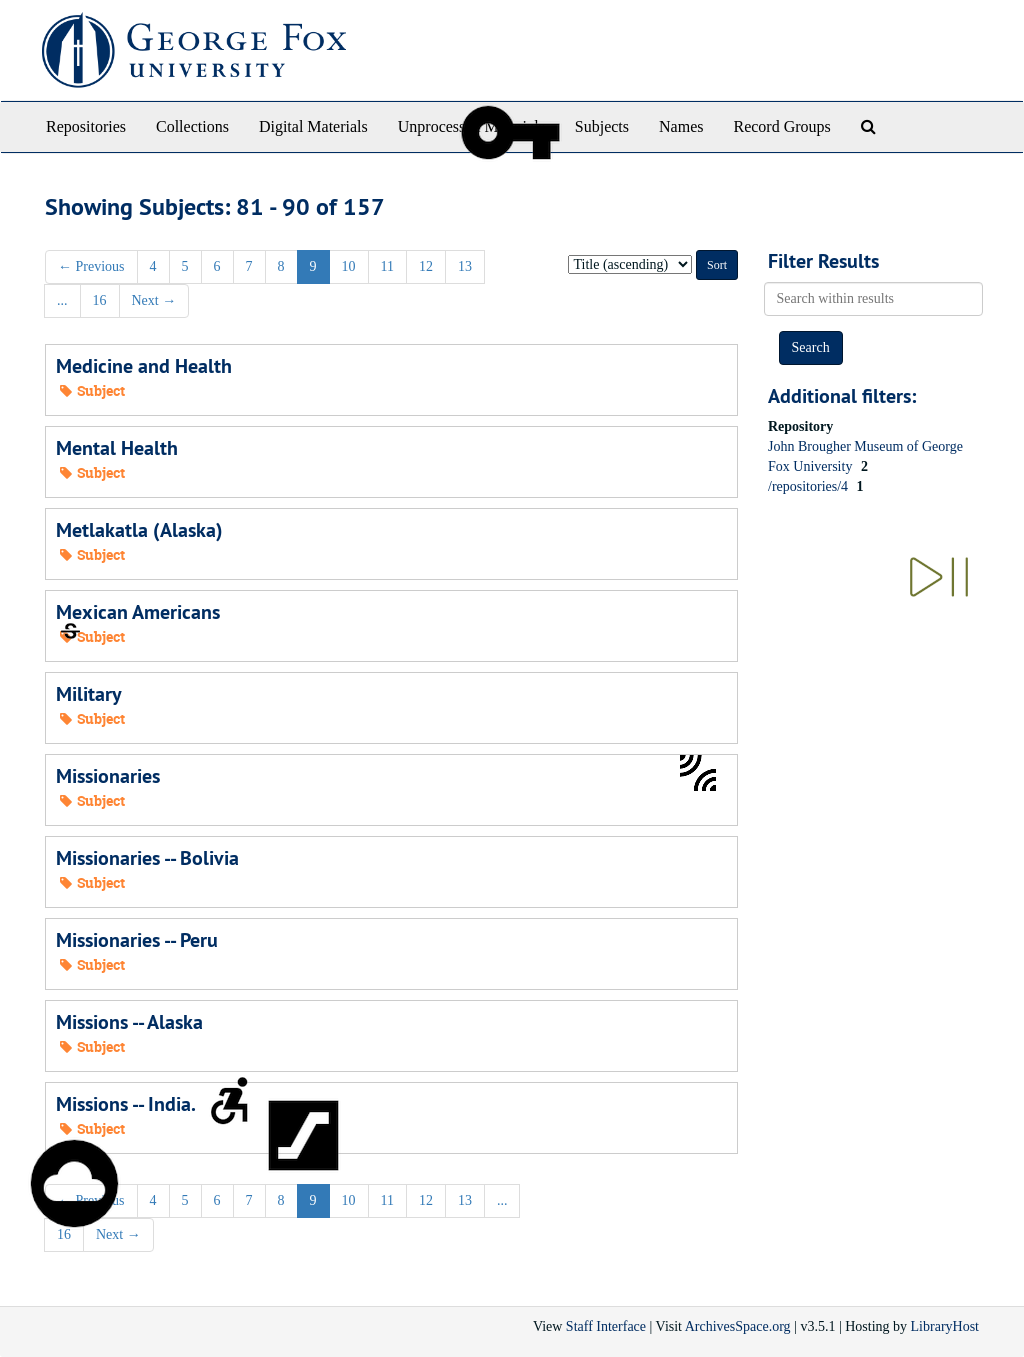  I want to click on find nearby escalators, so click(303, 1135).